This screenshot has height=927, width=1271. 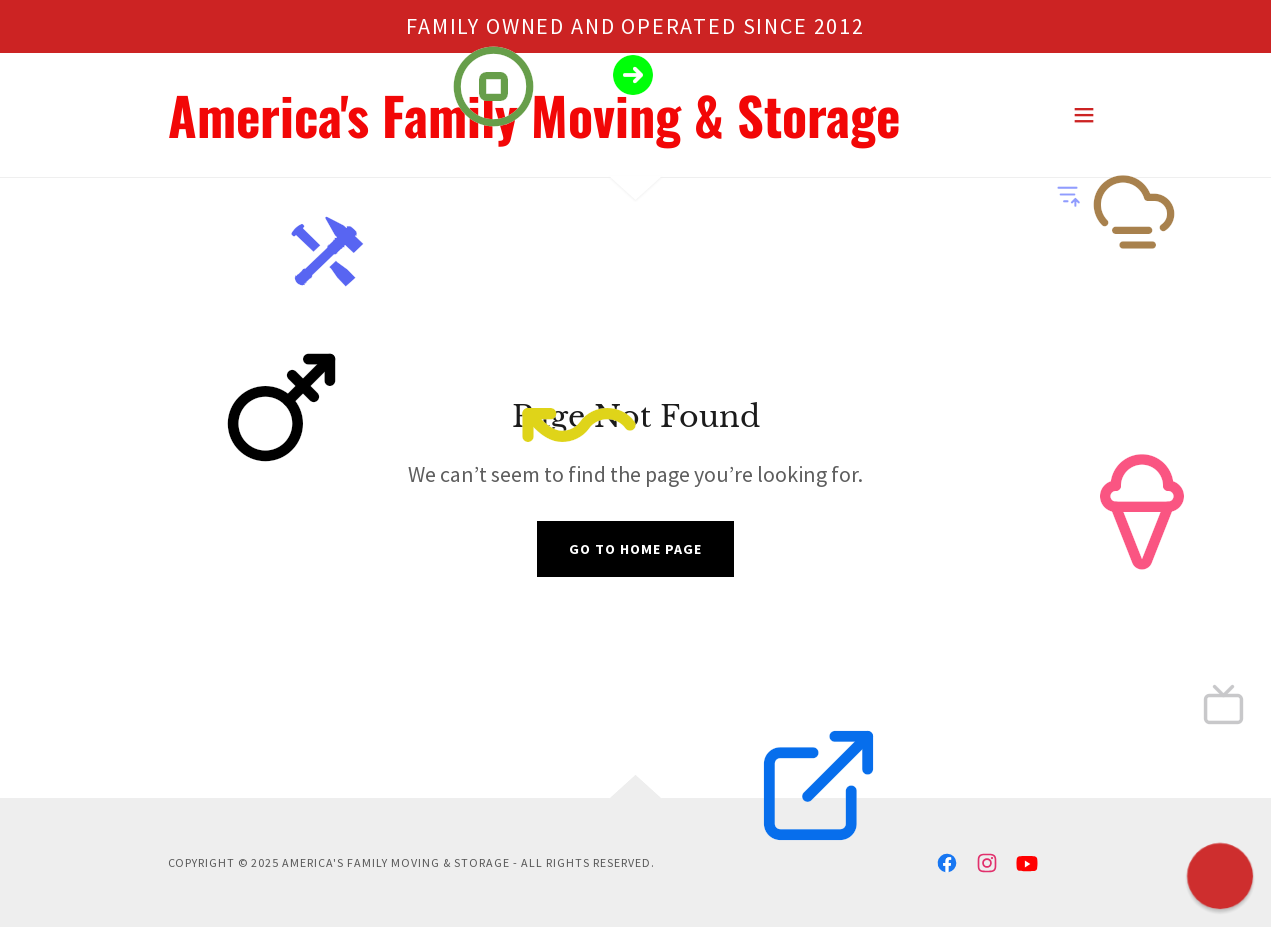 I want to click on sort items in ascending order, so click(x=1067, y=194).